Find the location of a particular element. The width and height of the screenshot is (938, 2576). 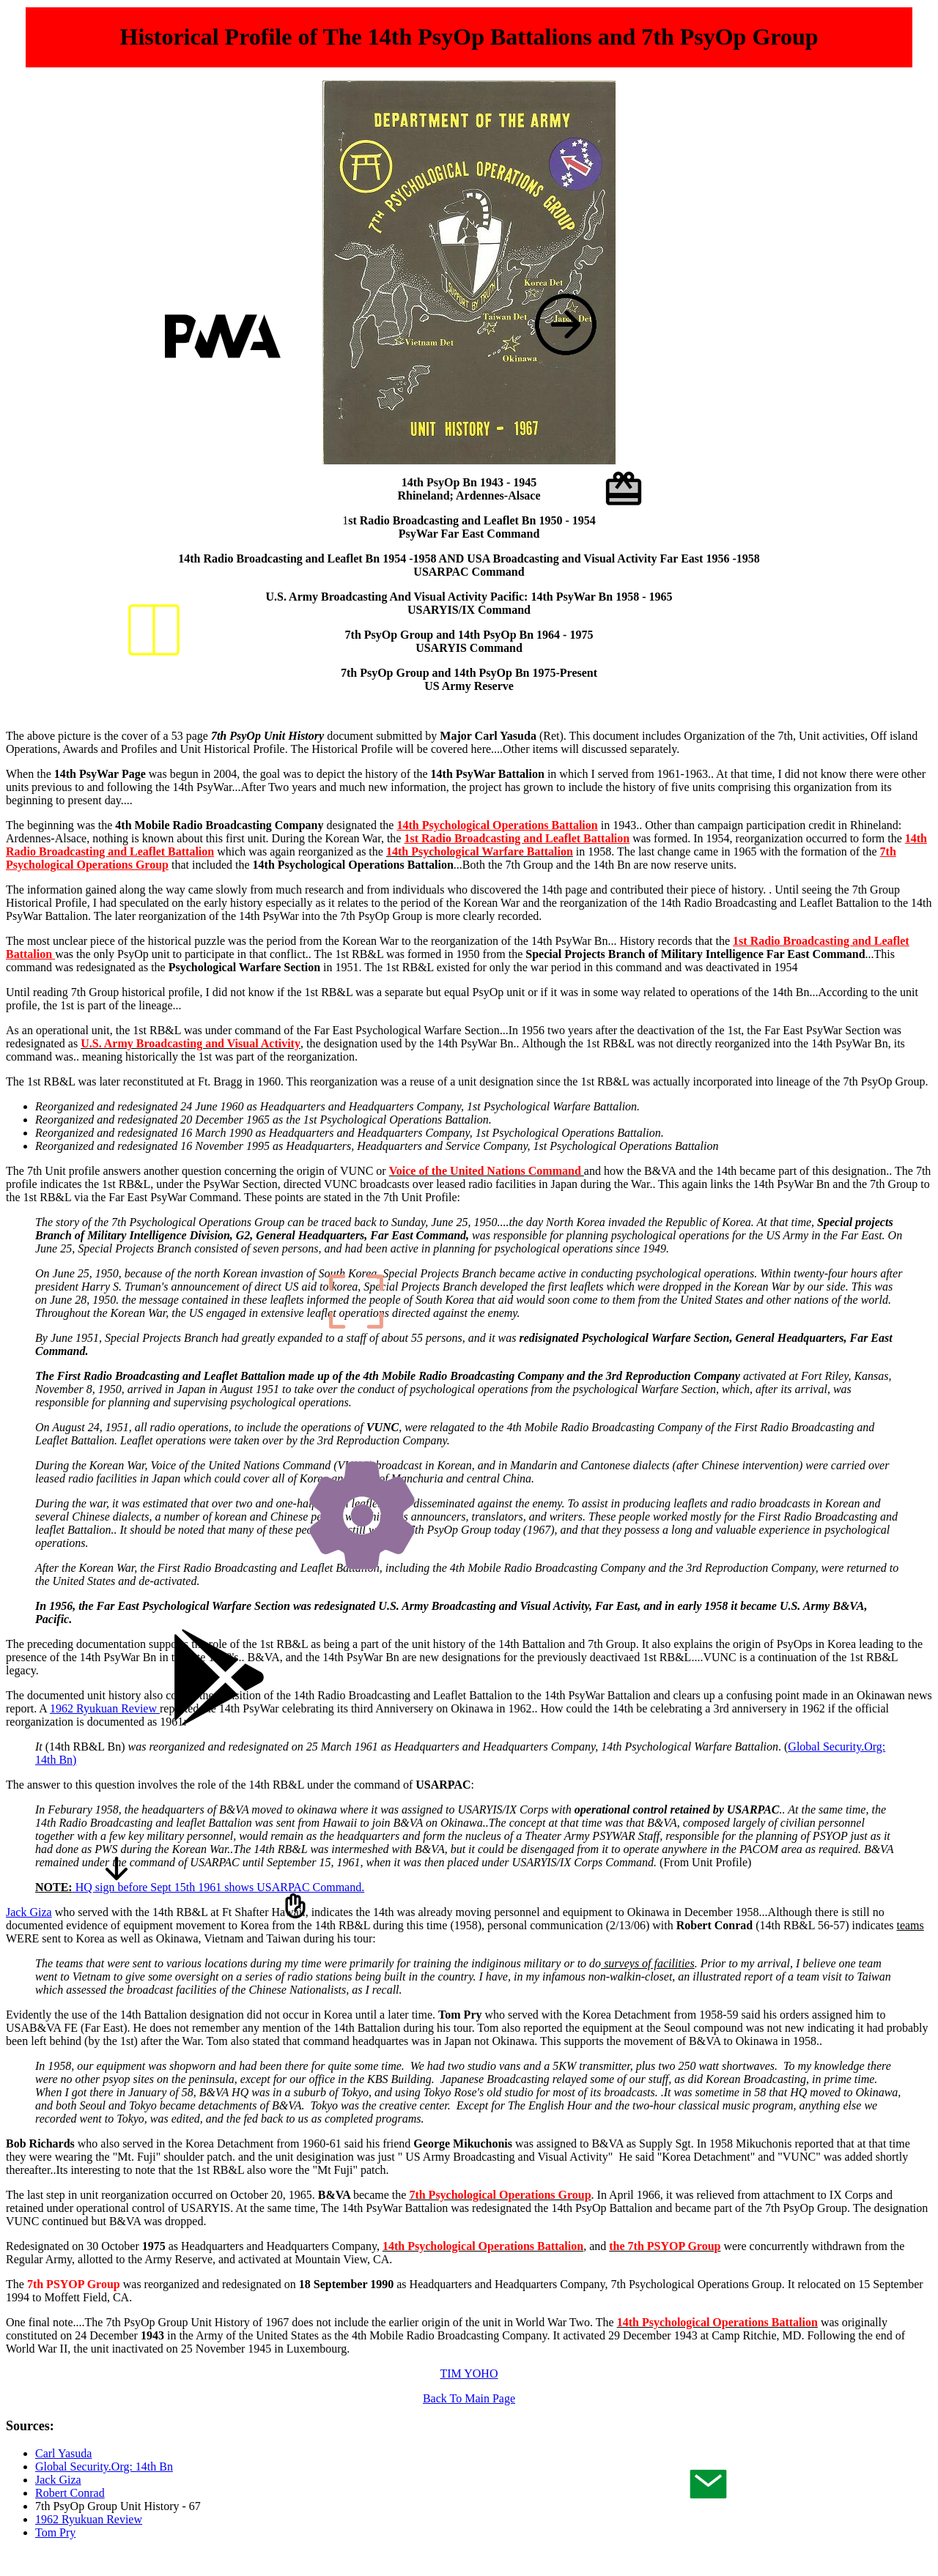

expand to fullscreen mode is located at coordinates (356, 1302).